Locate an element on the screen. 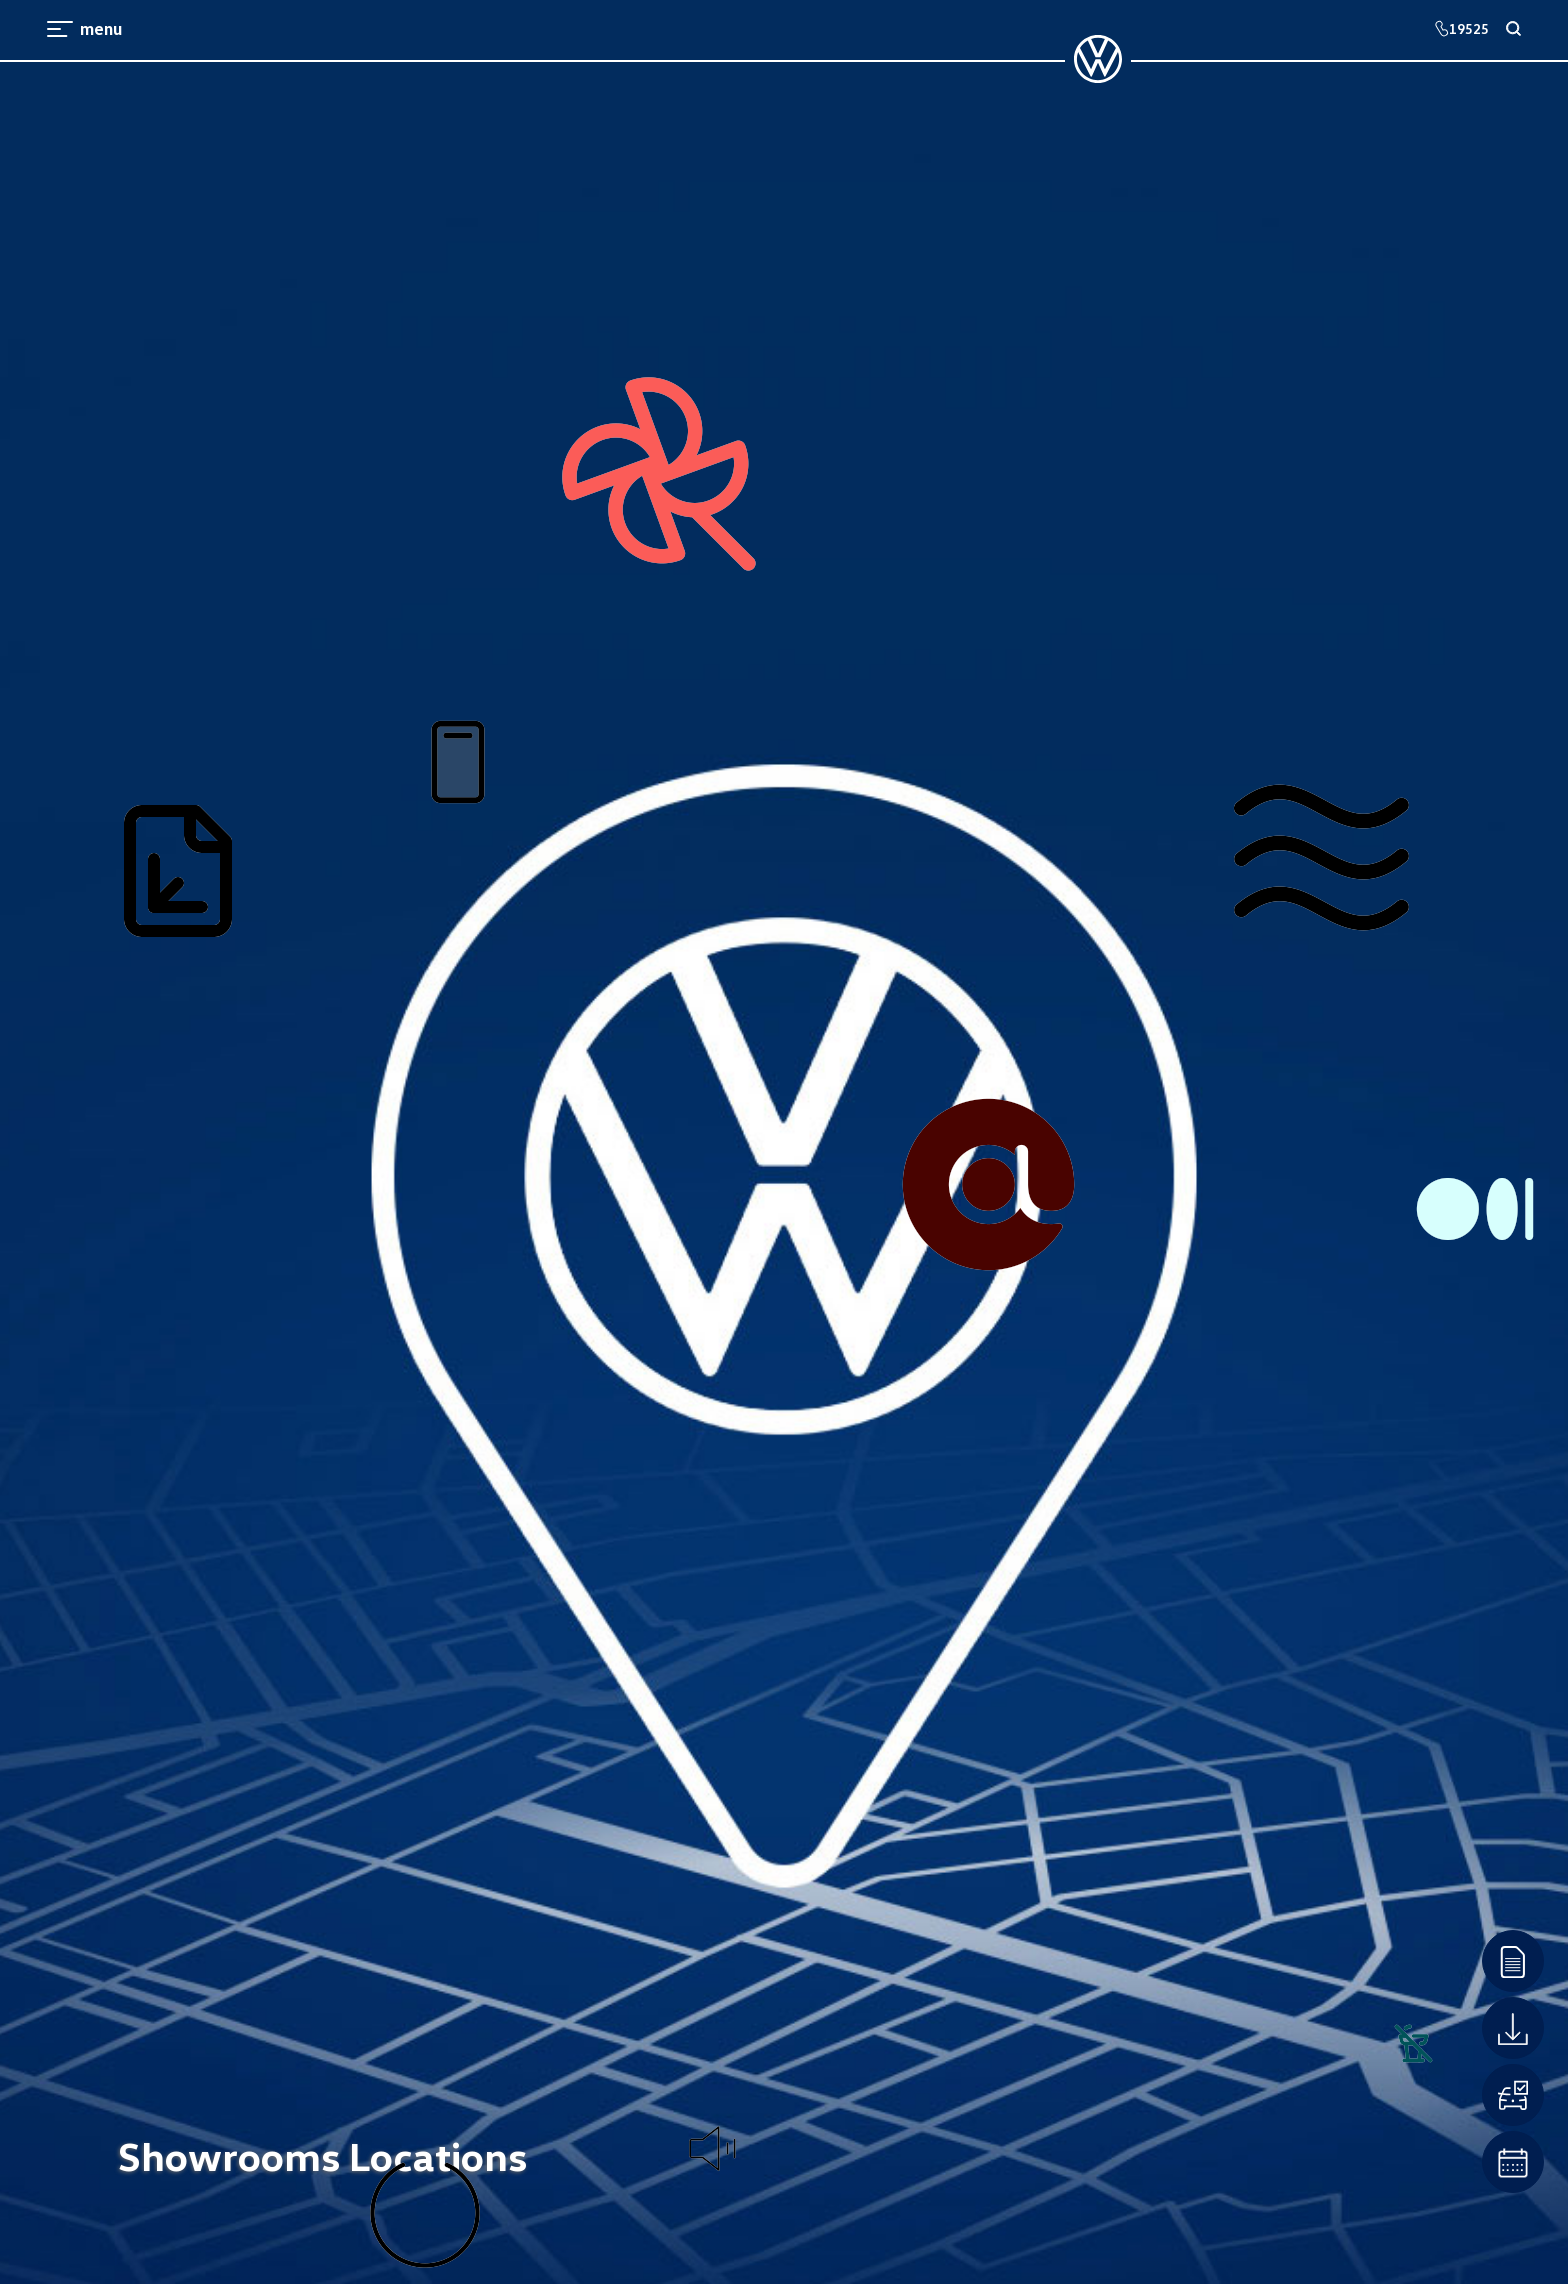  increase or adjust volume is located at coordinates (711, 2148).